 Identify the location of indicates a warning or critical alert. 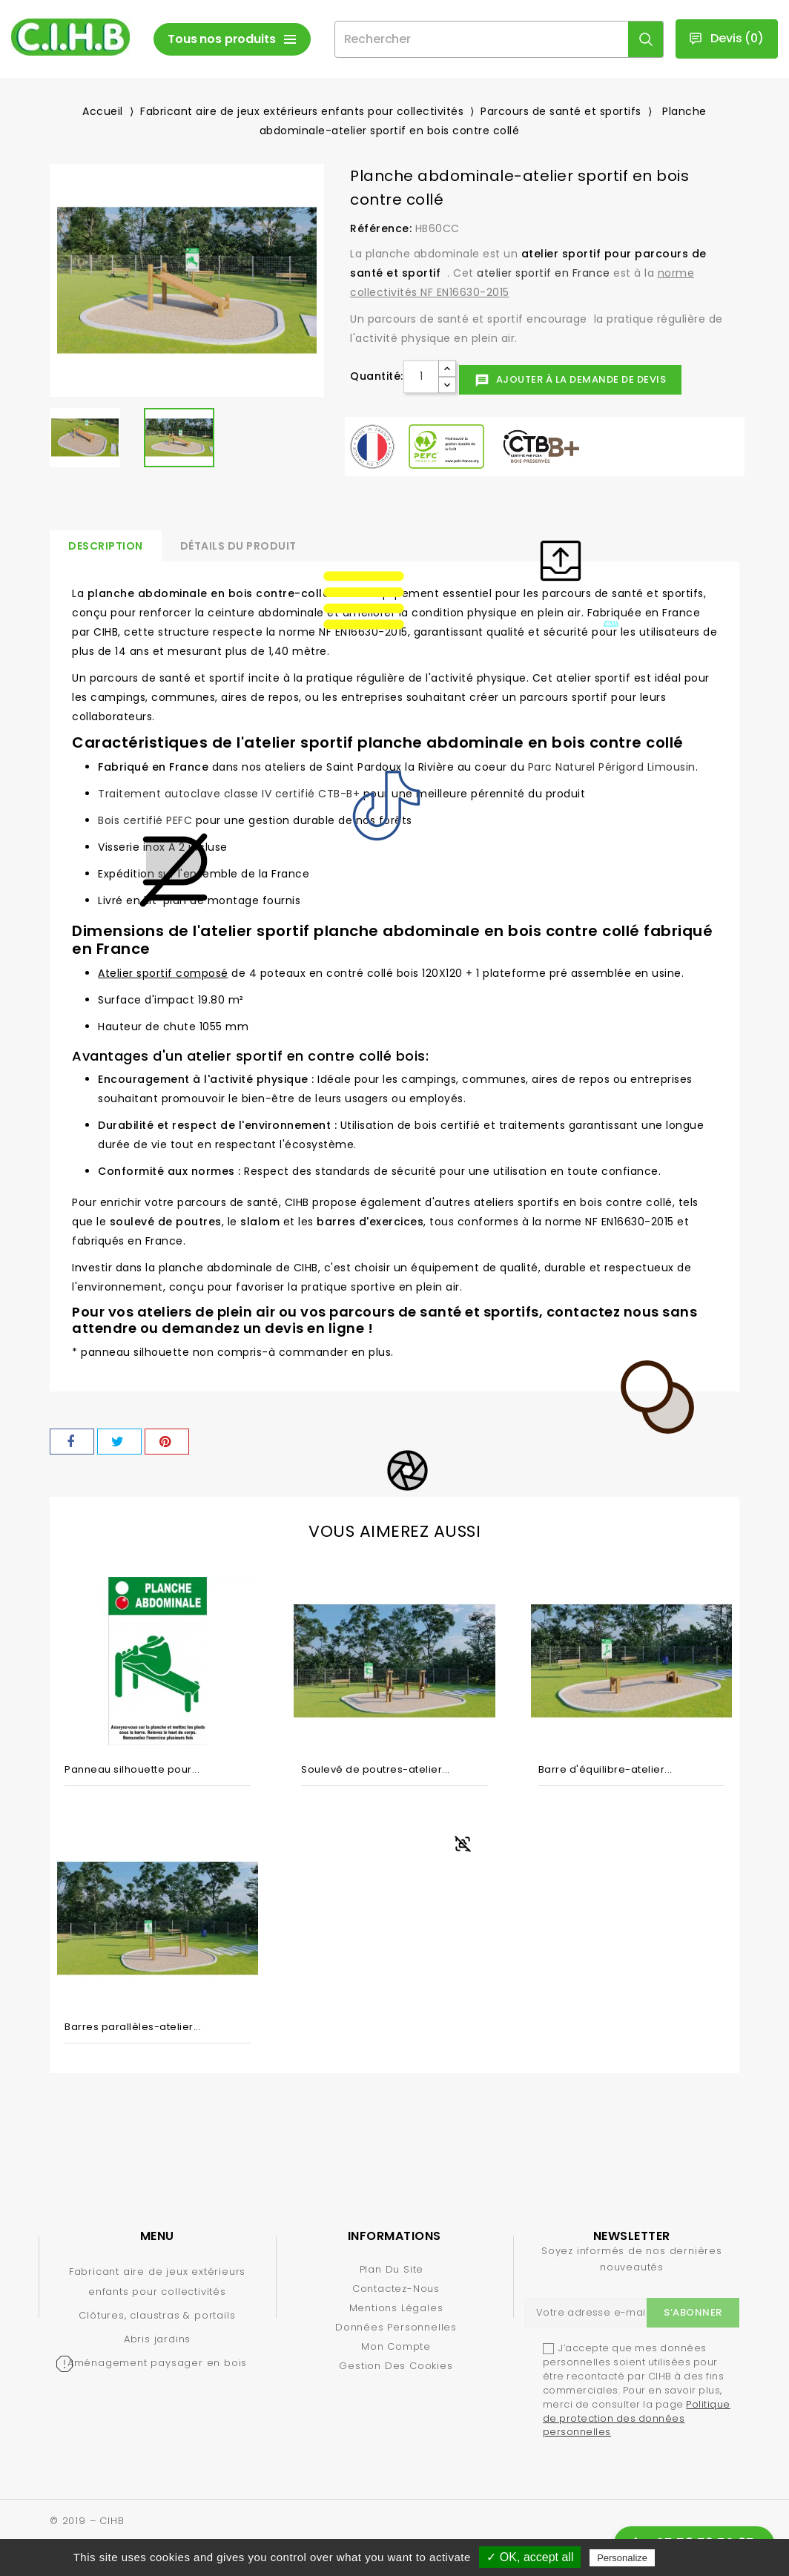
(65, 2364).